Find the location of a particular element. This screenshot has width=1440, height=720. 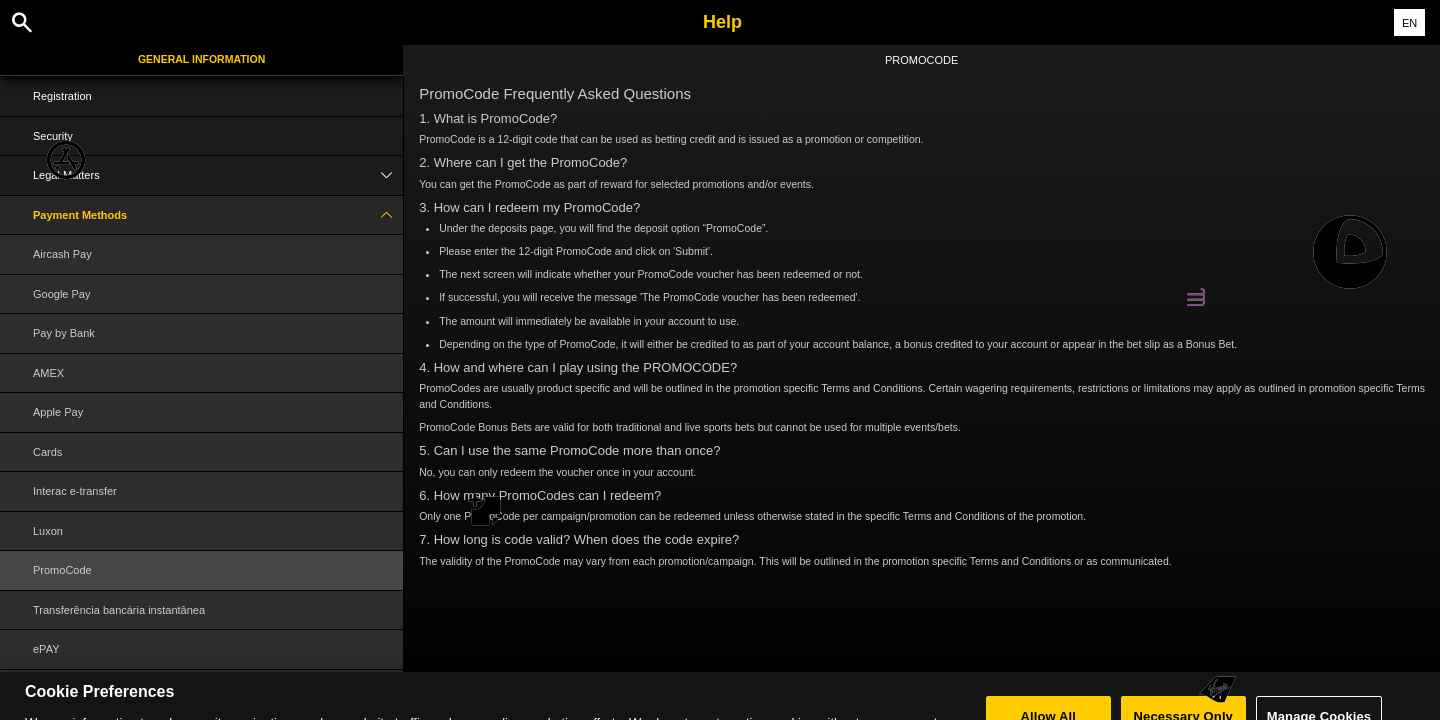

open the App Store is located at coordinates (66, 160).